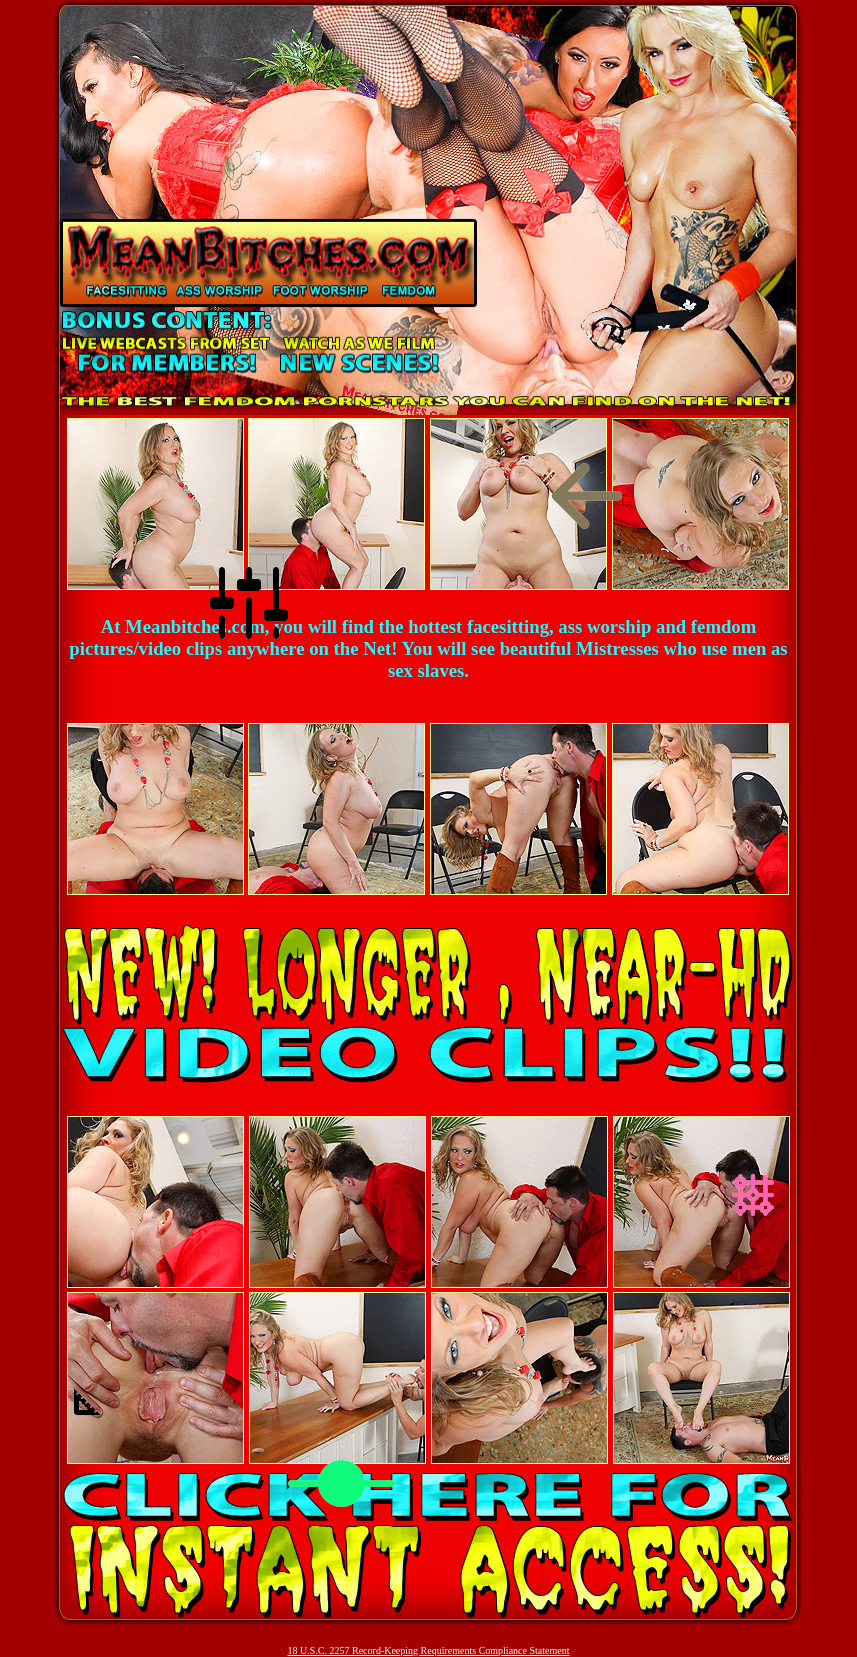  What do you see at coordinates (249, 603) in the screenshot?
I see `adjust settings or preferences` at bounding box center [249, 603].